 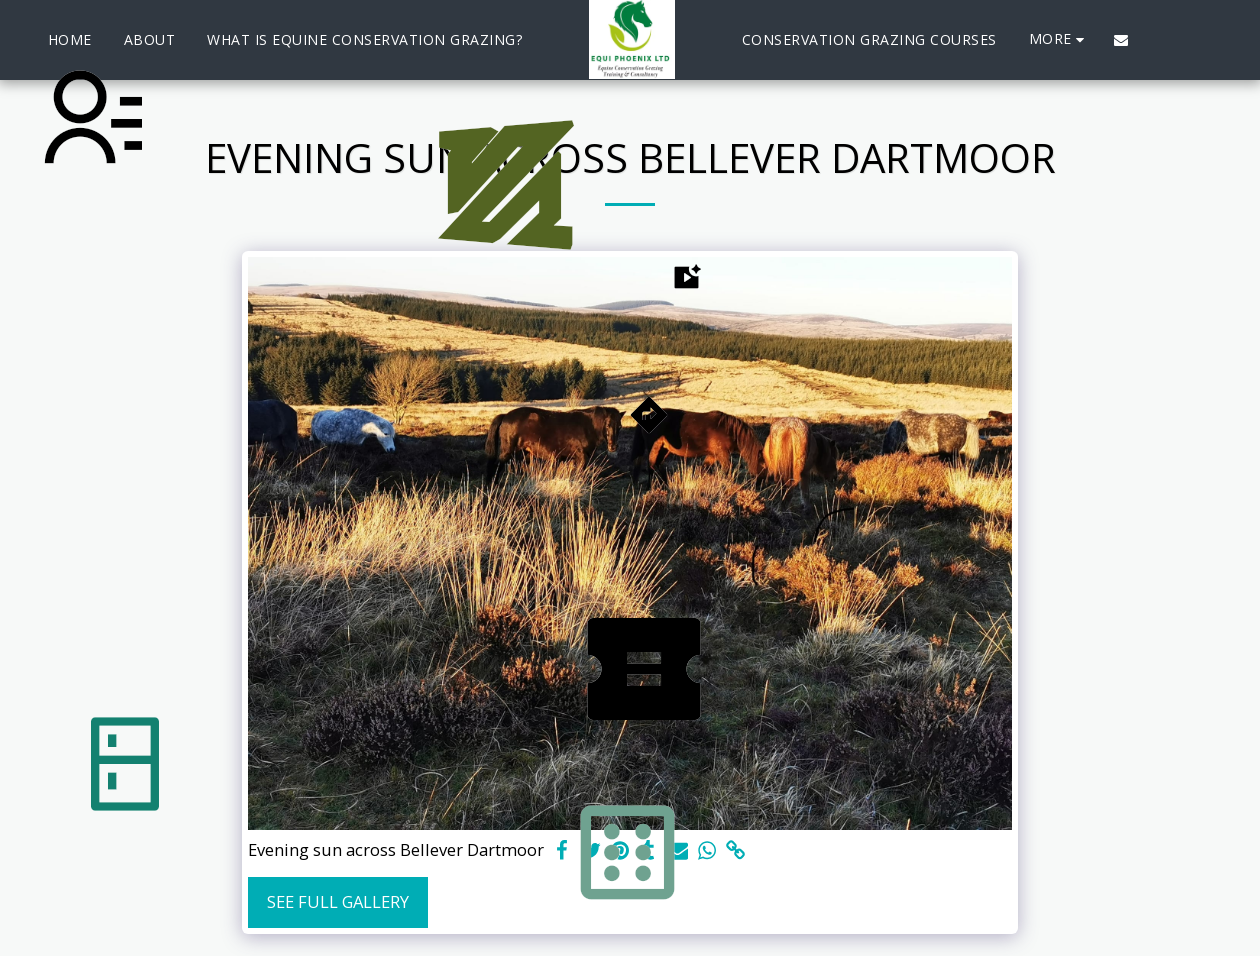 I want to click on access your contacts list, so click(x=89, y=119).